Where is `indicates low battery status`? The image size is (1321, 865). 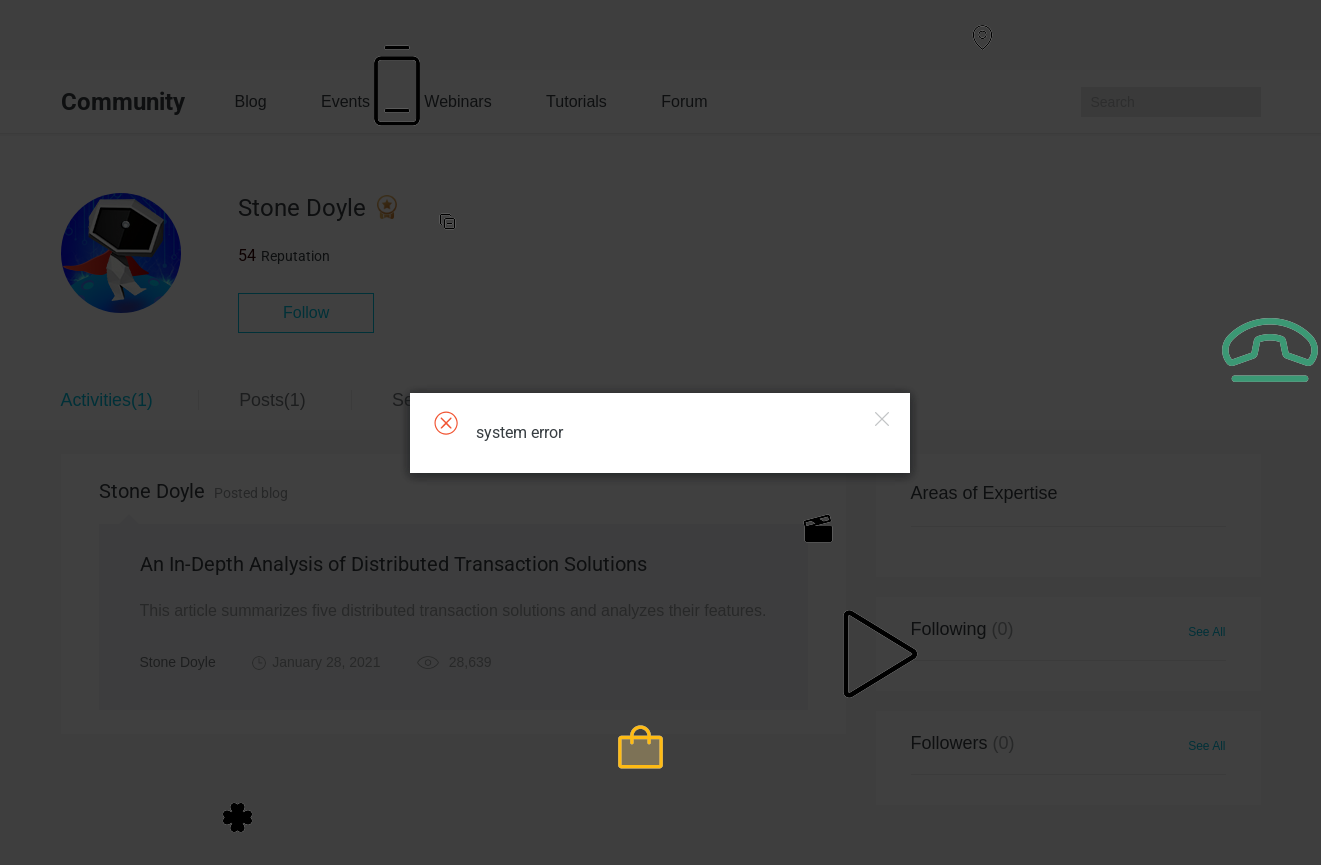 indicates low battery status is located at coordinates (397, 87).